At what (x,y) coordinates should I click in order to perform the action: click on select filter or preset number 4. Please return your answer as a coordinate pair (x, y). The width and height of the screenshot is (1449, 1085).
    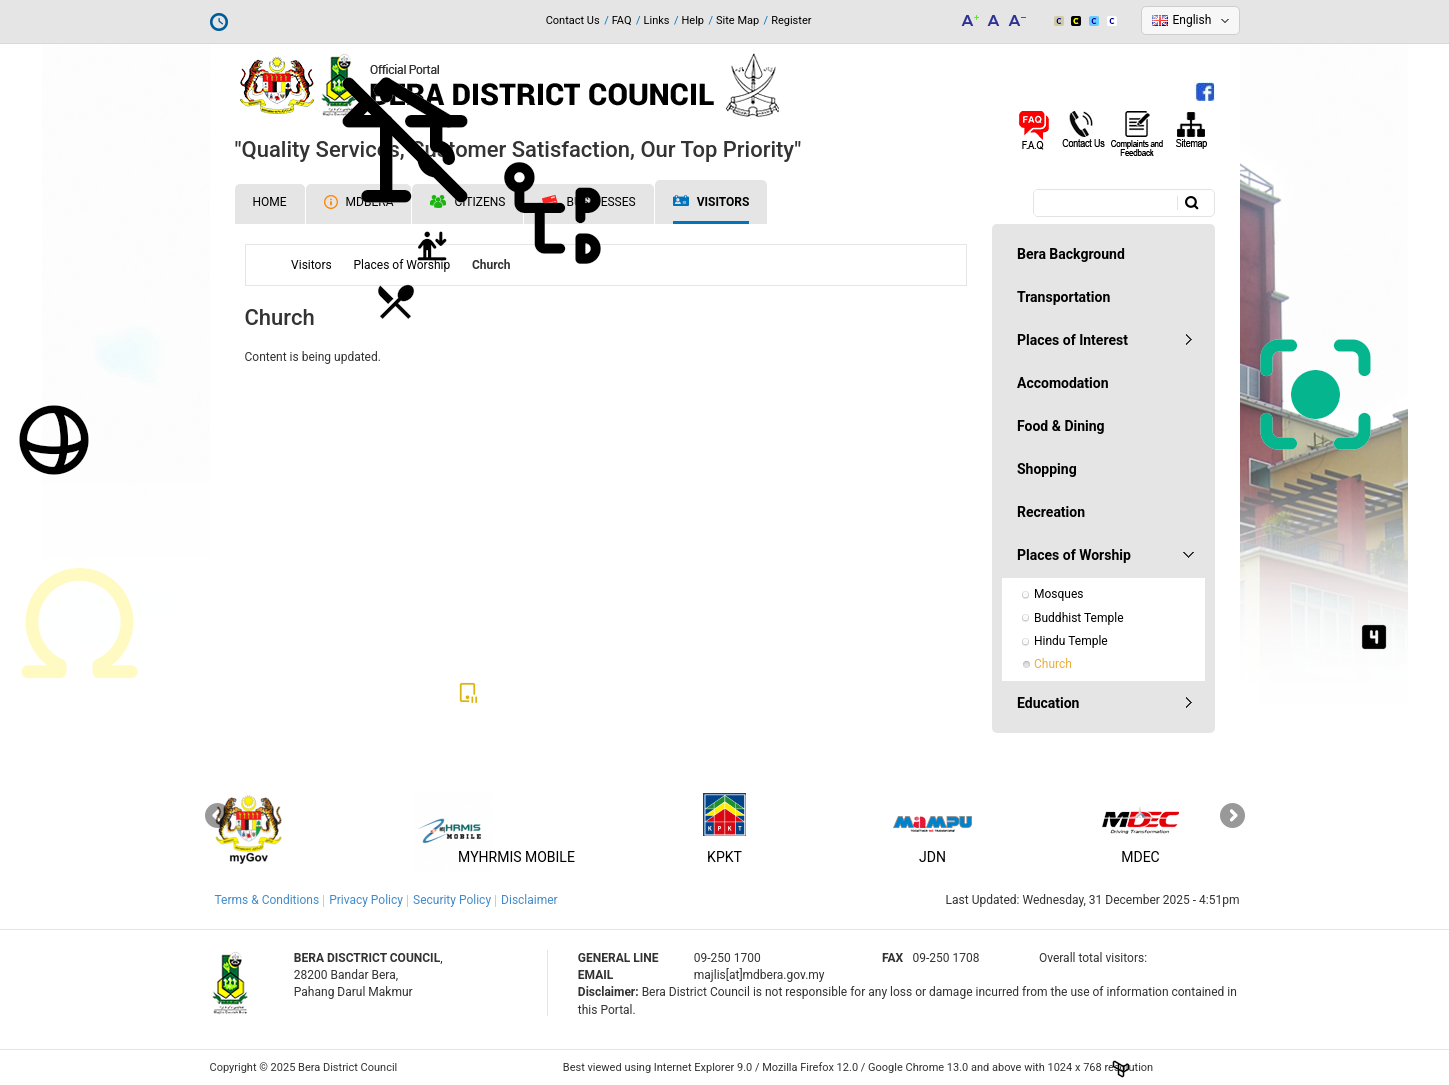
    Looking at the image, I should click on (1374, 637).